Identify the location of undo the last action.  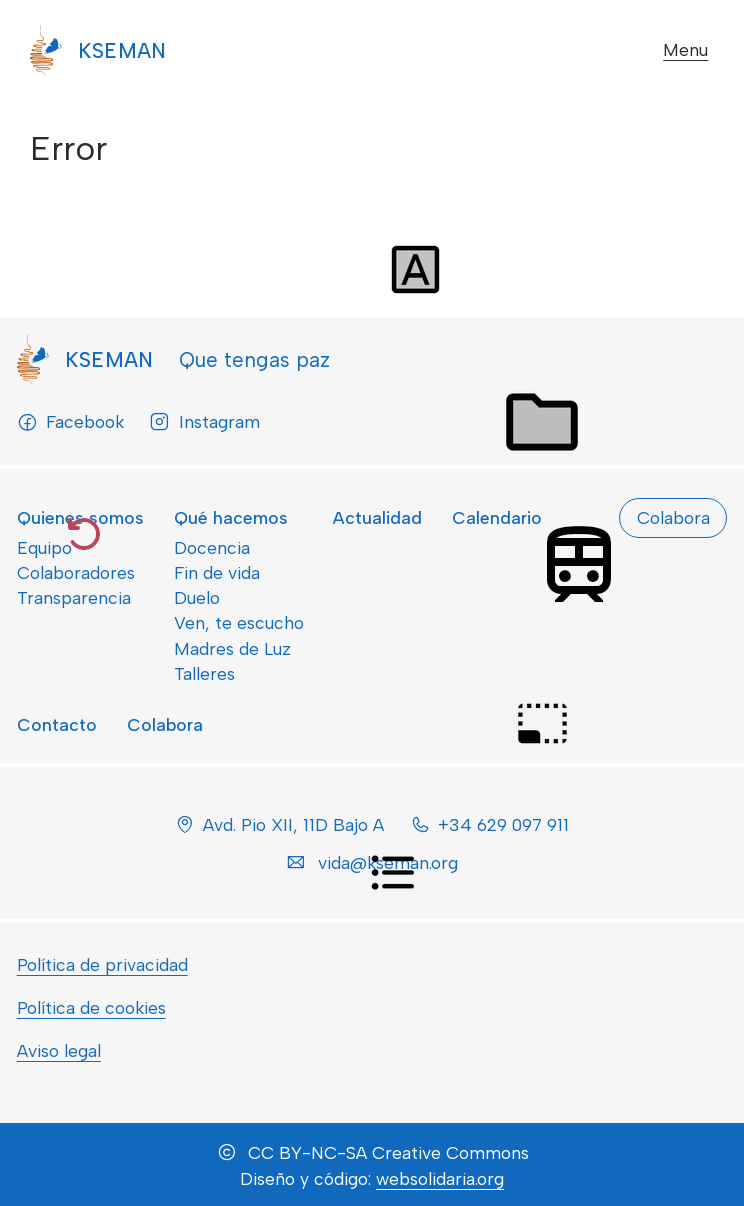
(84, 534).